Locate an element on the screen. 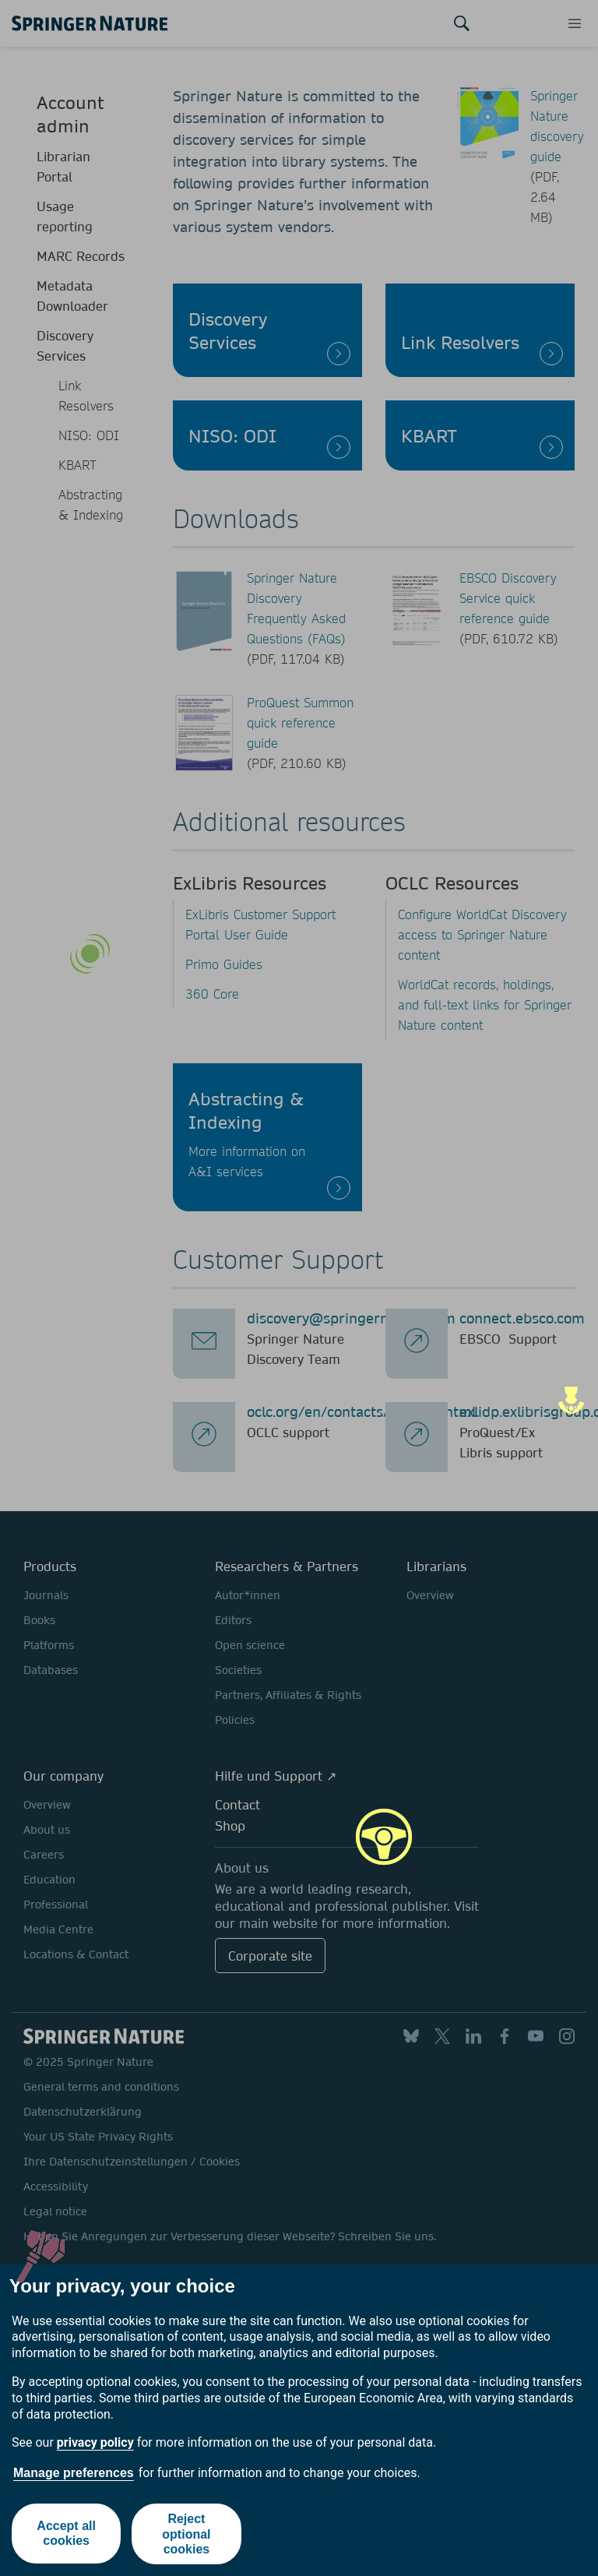  access driving or vehicle controls is located at coordinates (384, 1837).